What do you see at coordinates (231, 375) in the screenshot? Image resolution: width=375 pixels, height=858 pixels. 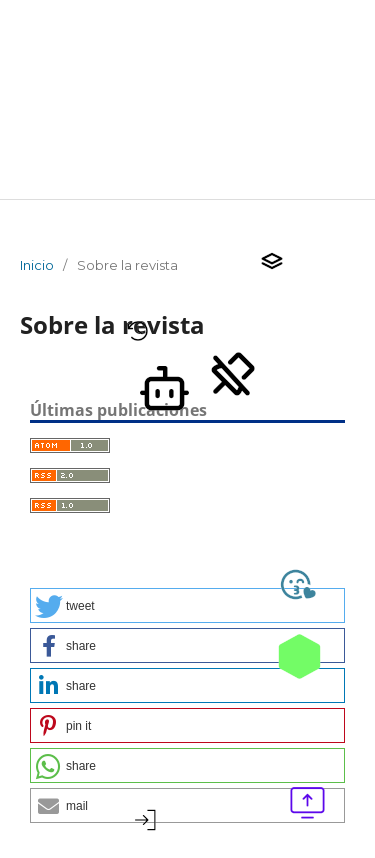 I see `unpin this item` at bounding box center [231, 375].